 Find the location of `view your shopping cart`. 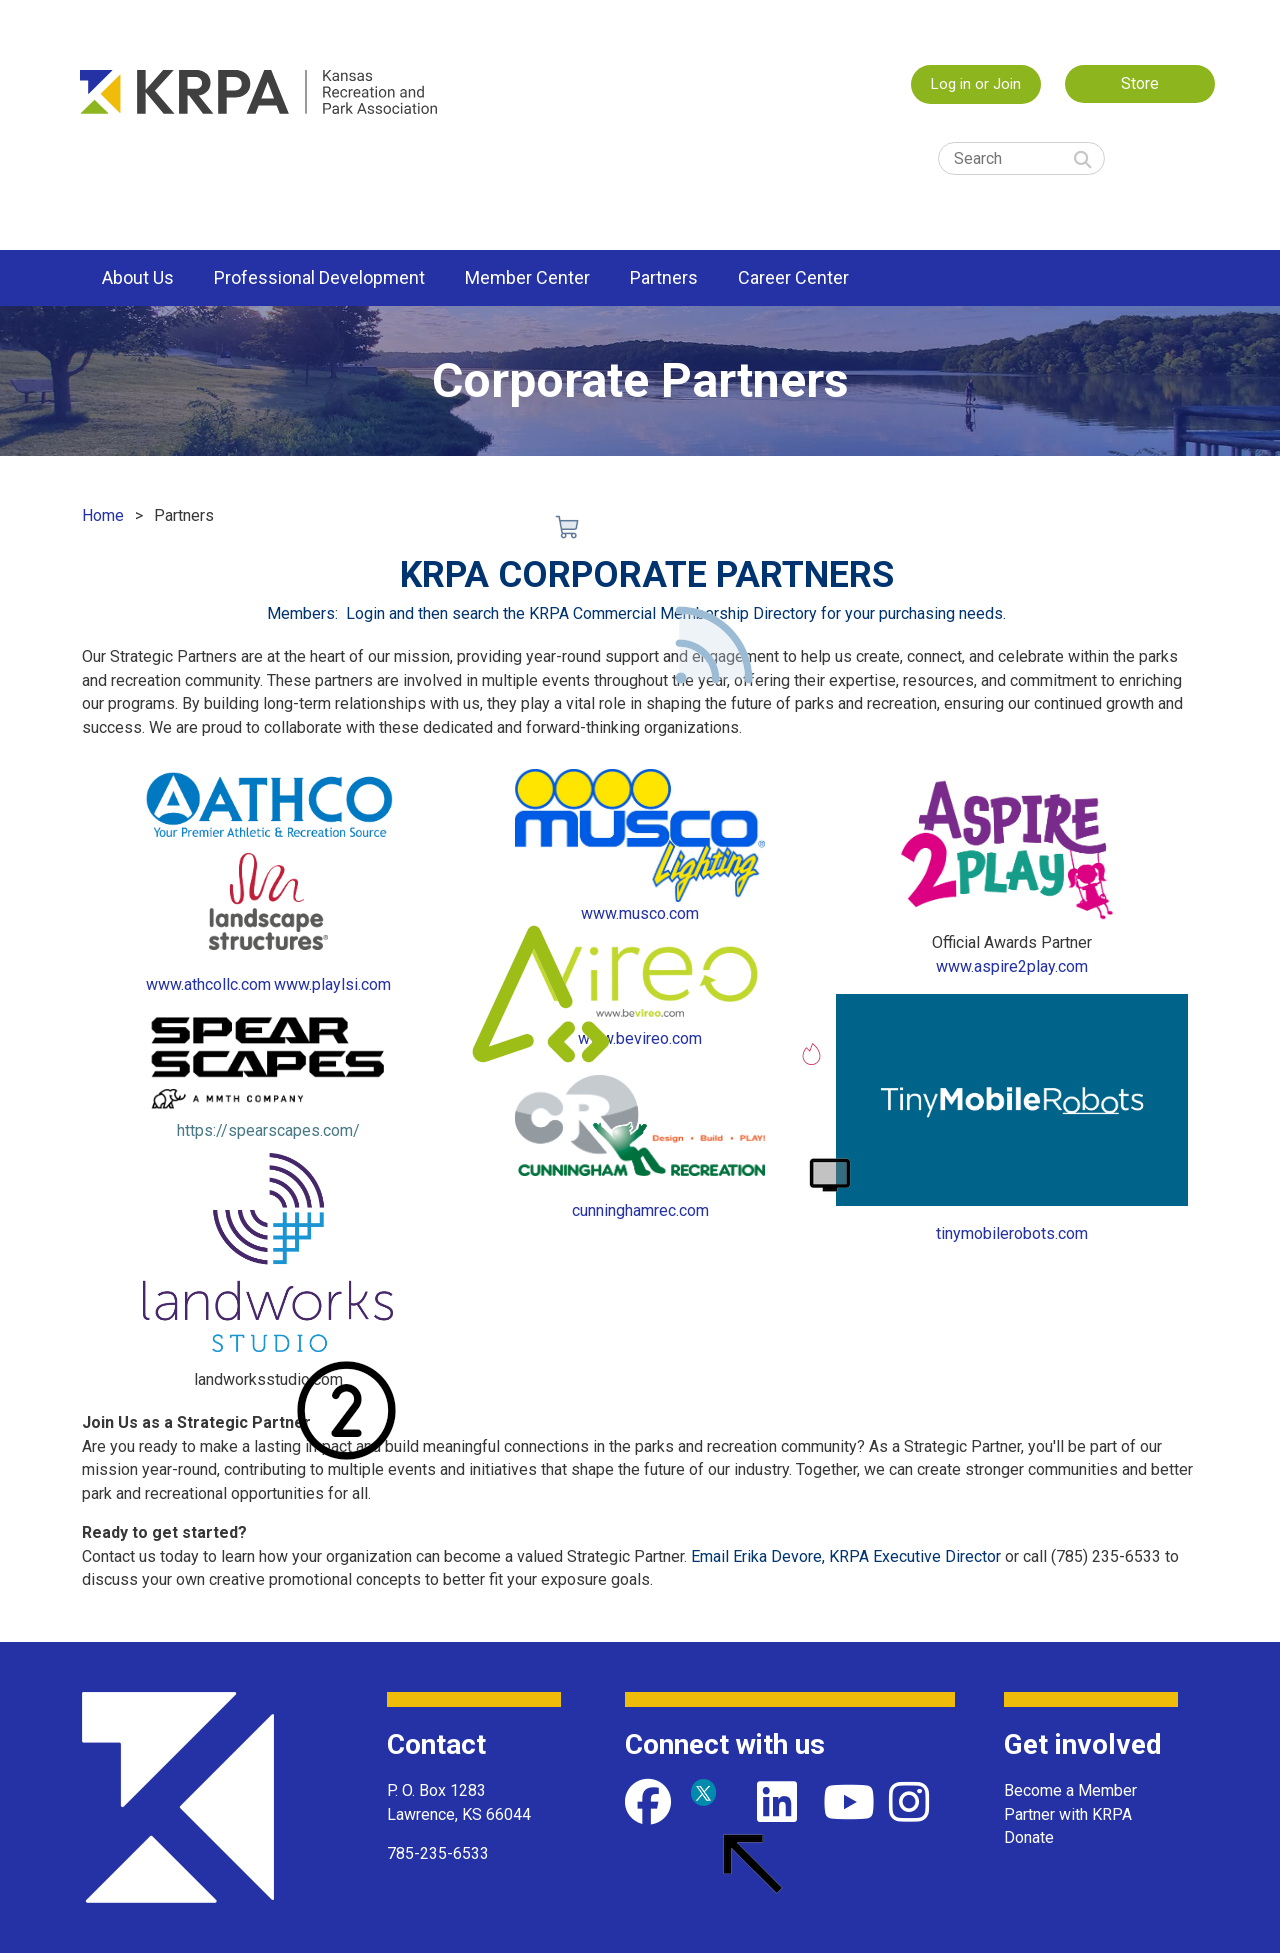

view your shopping cart is located at coordinates (567, 527).